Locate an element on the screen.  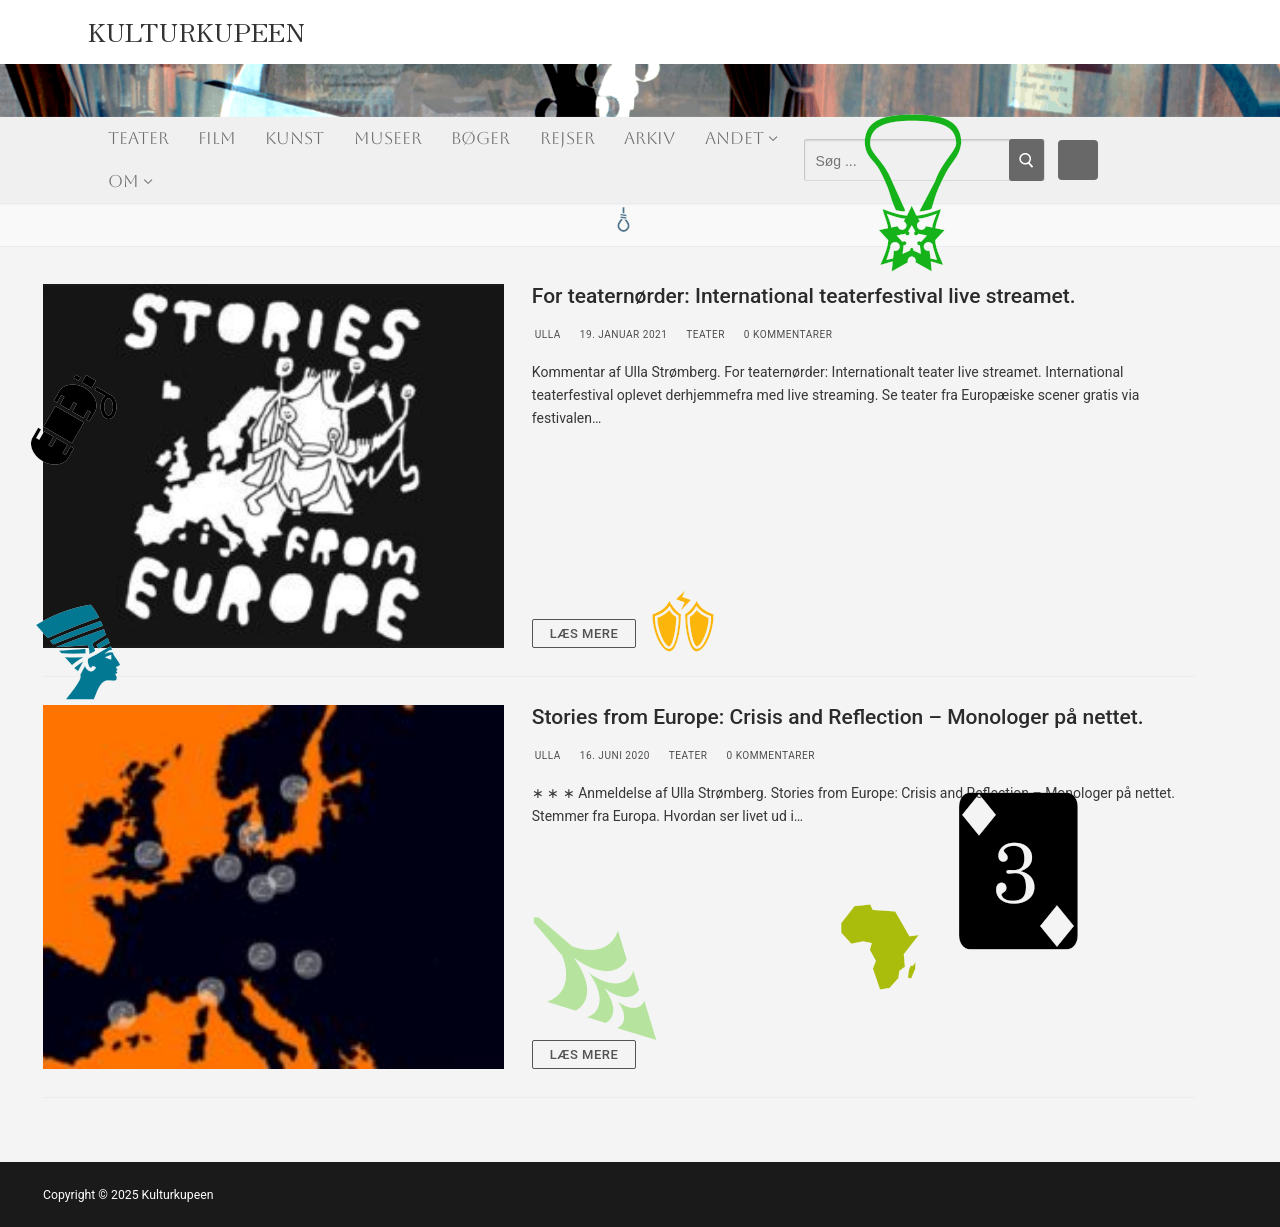
browse jewelry or accessories is located at coordinates (913, 193).